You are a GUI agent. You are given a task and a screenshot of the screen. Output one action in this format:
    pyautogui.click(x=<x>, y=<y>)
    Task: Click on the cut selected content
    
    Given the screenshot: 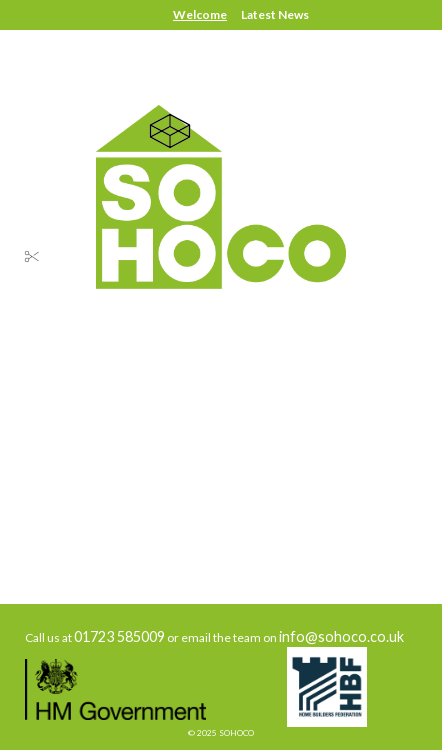 What is the action you would take?
    pyautogui.click(x=31, y=256)
    